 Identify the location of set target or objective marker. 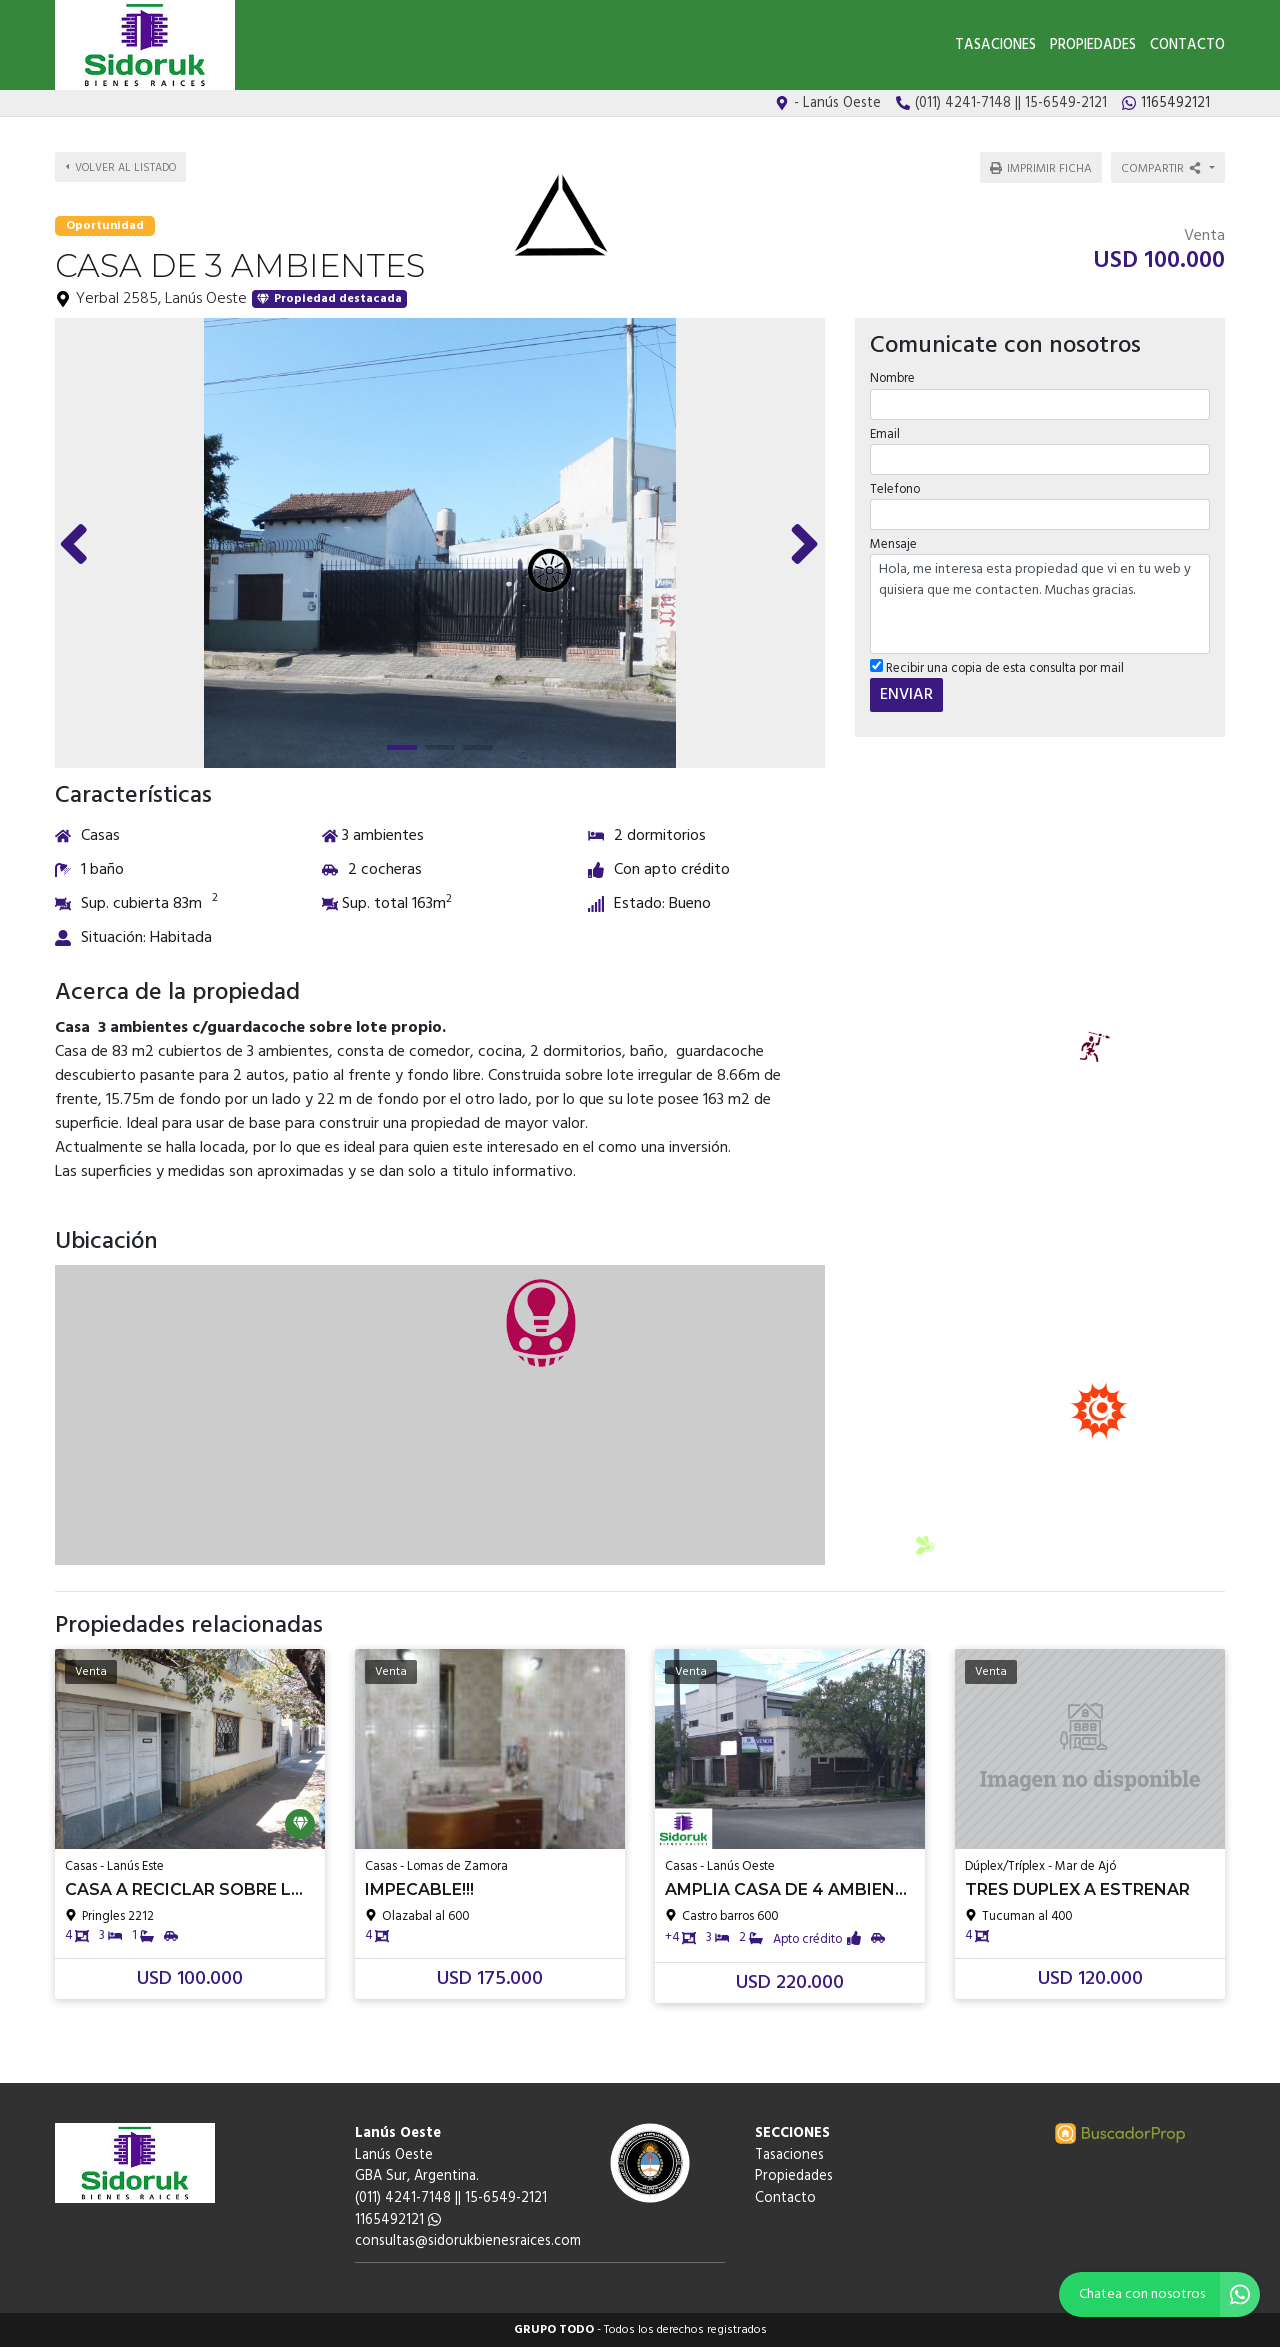
(560, 213).